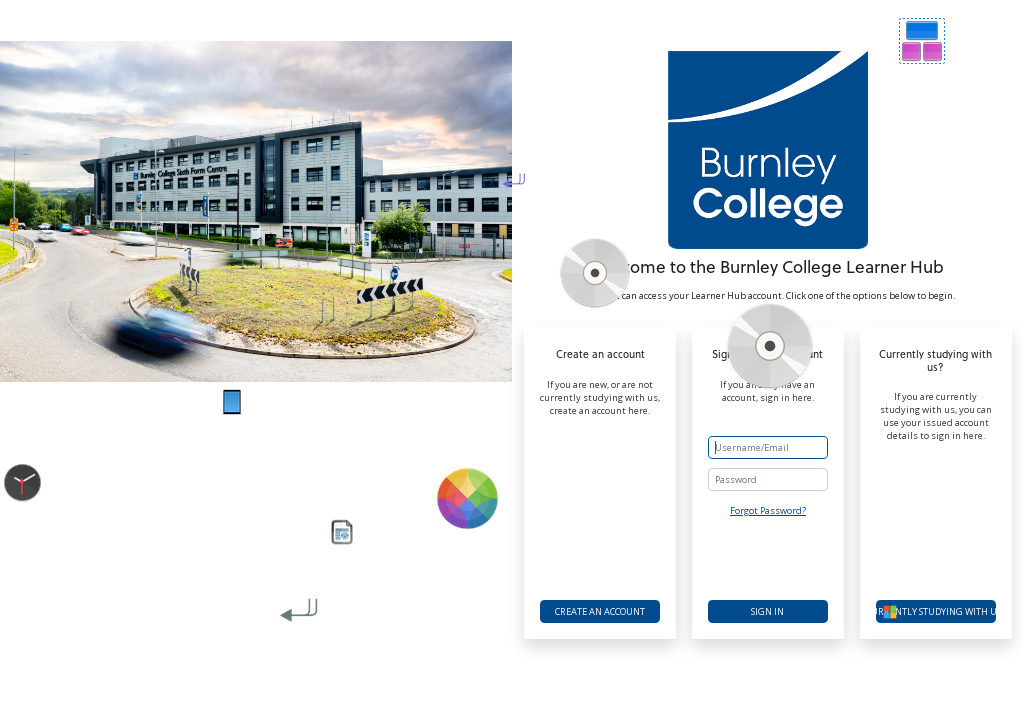 This screenshot has width=1024, height=720. What do you see at coordinates (595, 273) in the screenshot?
I see `access audio CD drive` at bounding box center [595, 273].